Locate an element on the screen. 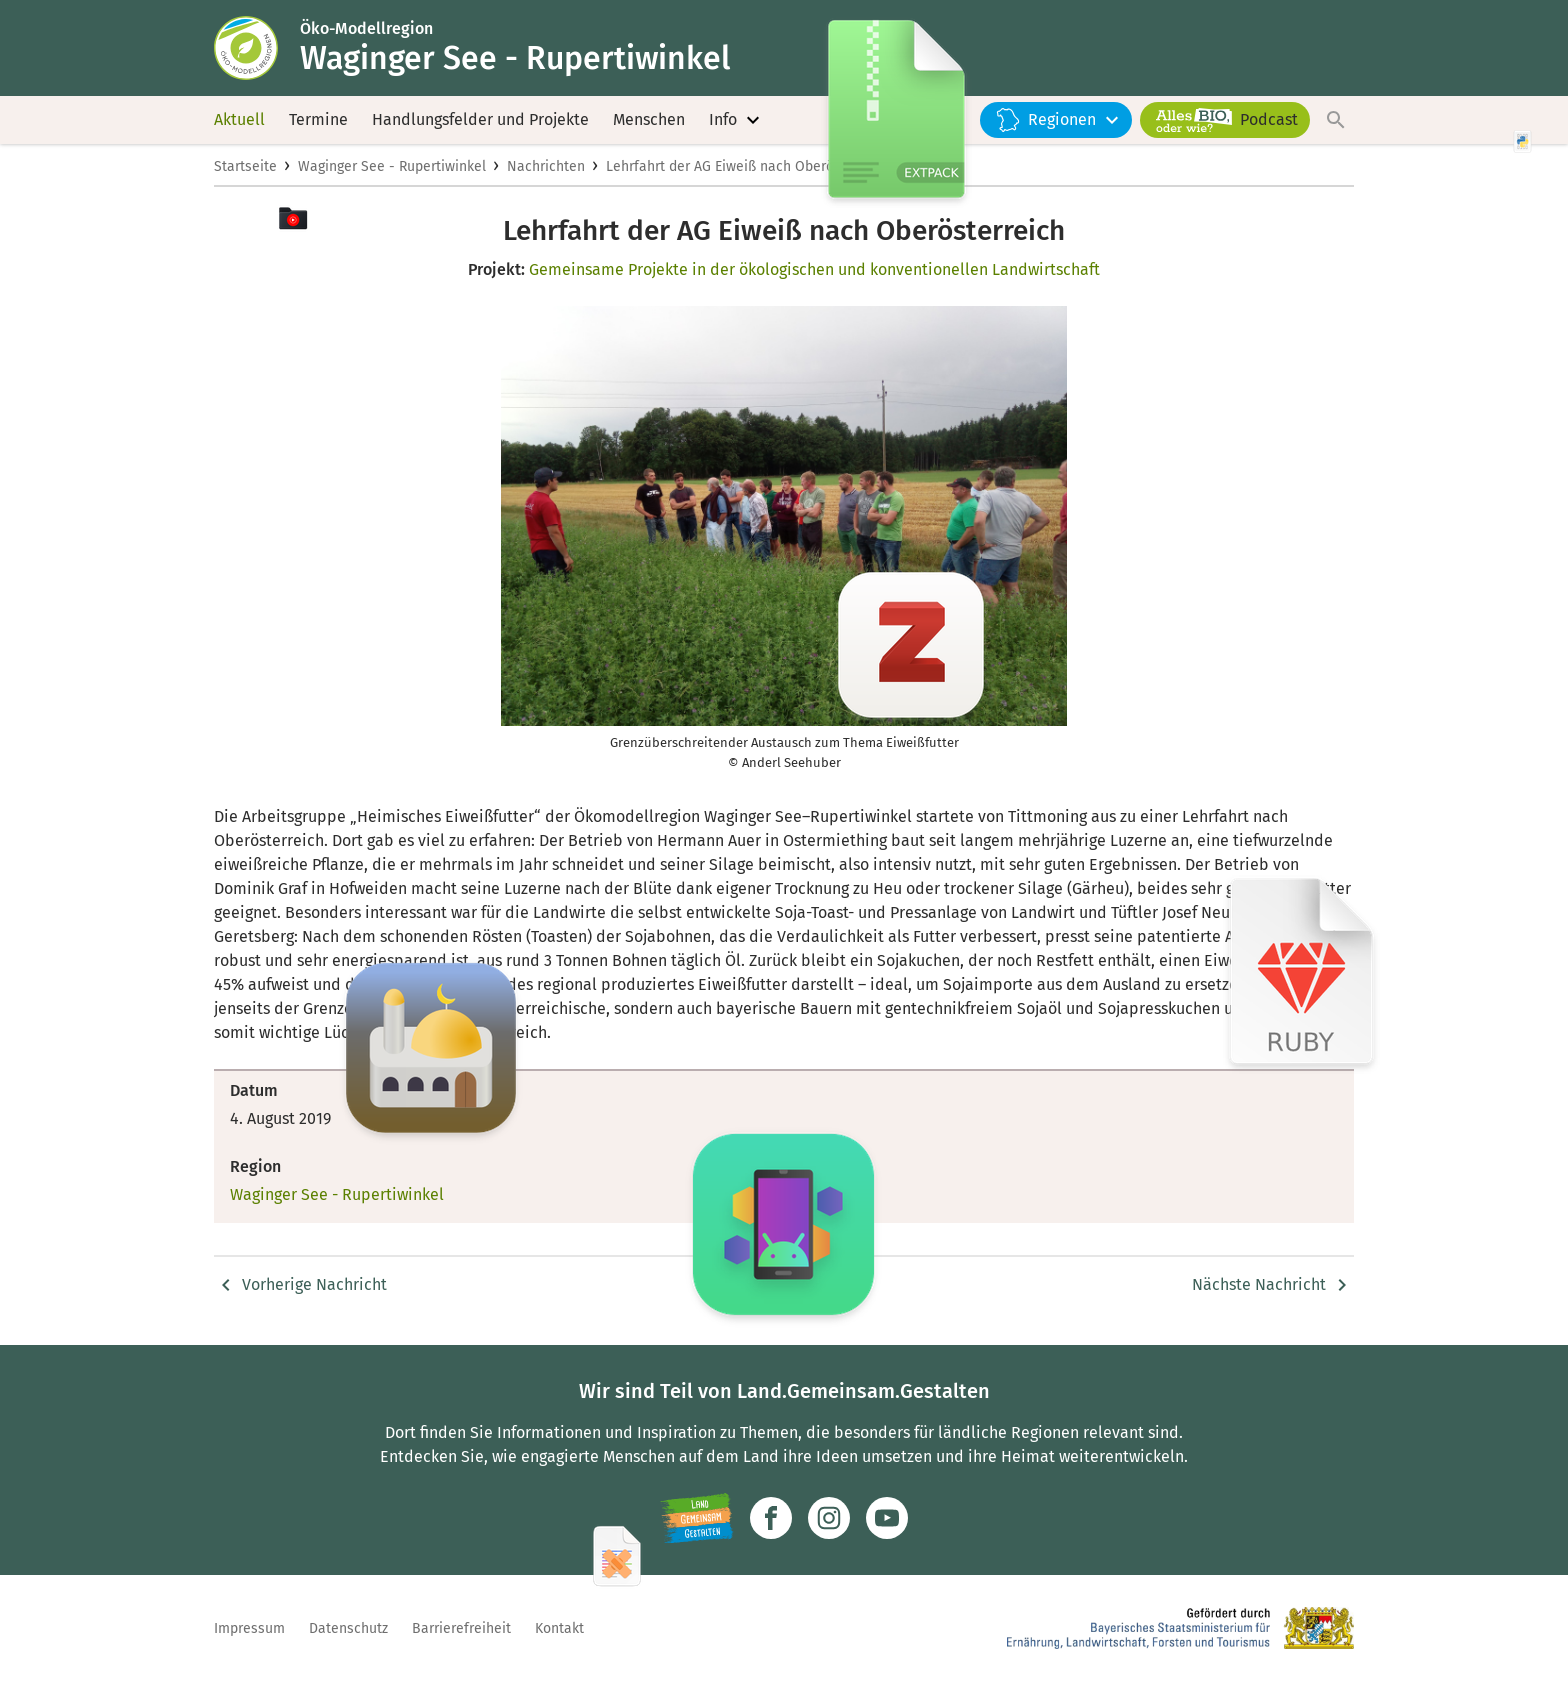 Image resolution: width=1568 pixels, height=1681 pixels. python bytecode file (.pyc) is located at coordinates (1522, 141).